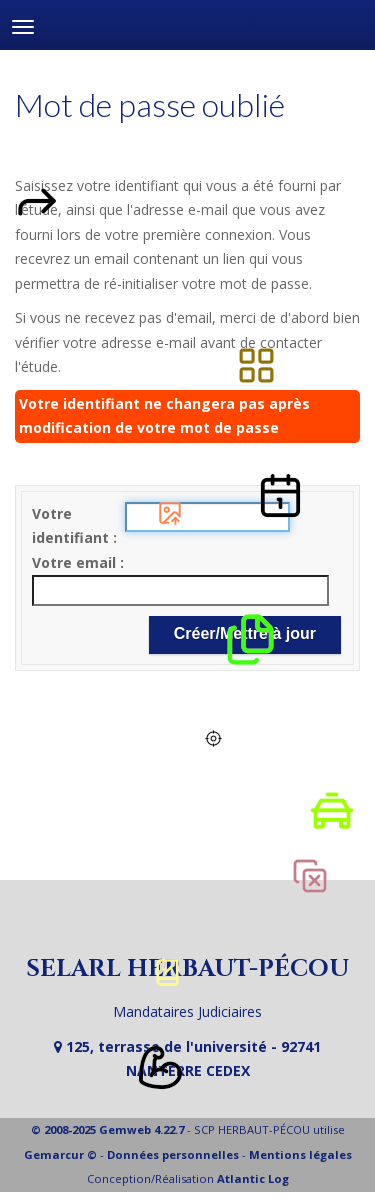 The width and height of the screenshot is (375, 1202). What do you see at coordinates (256, 365) in the screenshot?
I see `switch to grid view` at bounding box center [256, 365].